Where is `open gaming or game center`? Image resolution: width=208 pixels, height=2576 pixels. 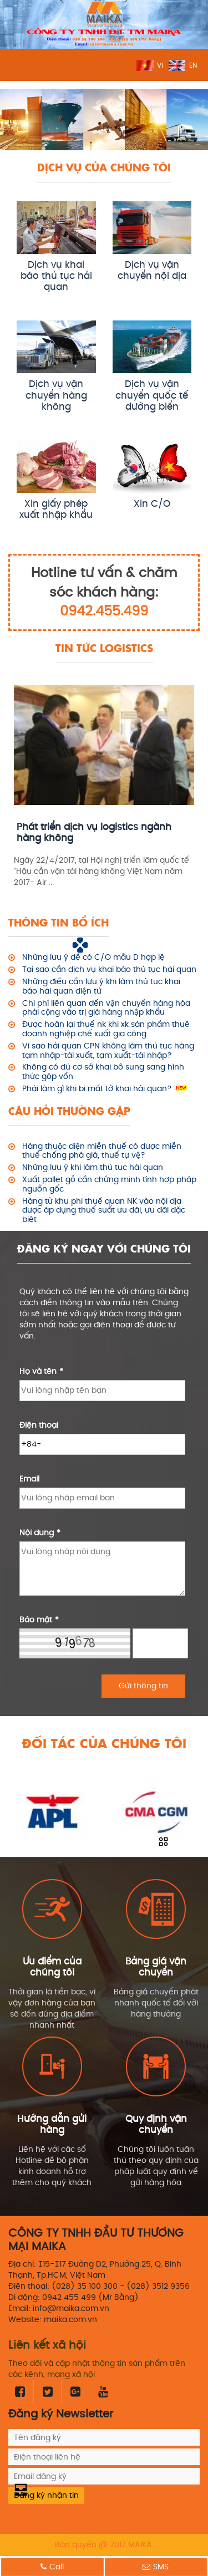
open gaming or game center is located at coordinates (80, 945).